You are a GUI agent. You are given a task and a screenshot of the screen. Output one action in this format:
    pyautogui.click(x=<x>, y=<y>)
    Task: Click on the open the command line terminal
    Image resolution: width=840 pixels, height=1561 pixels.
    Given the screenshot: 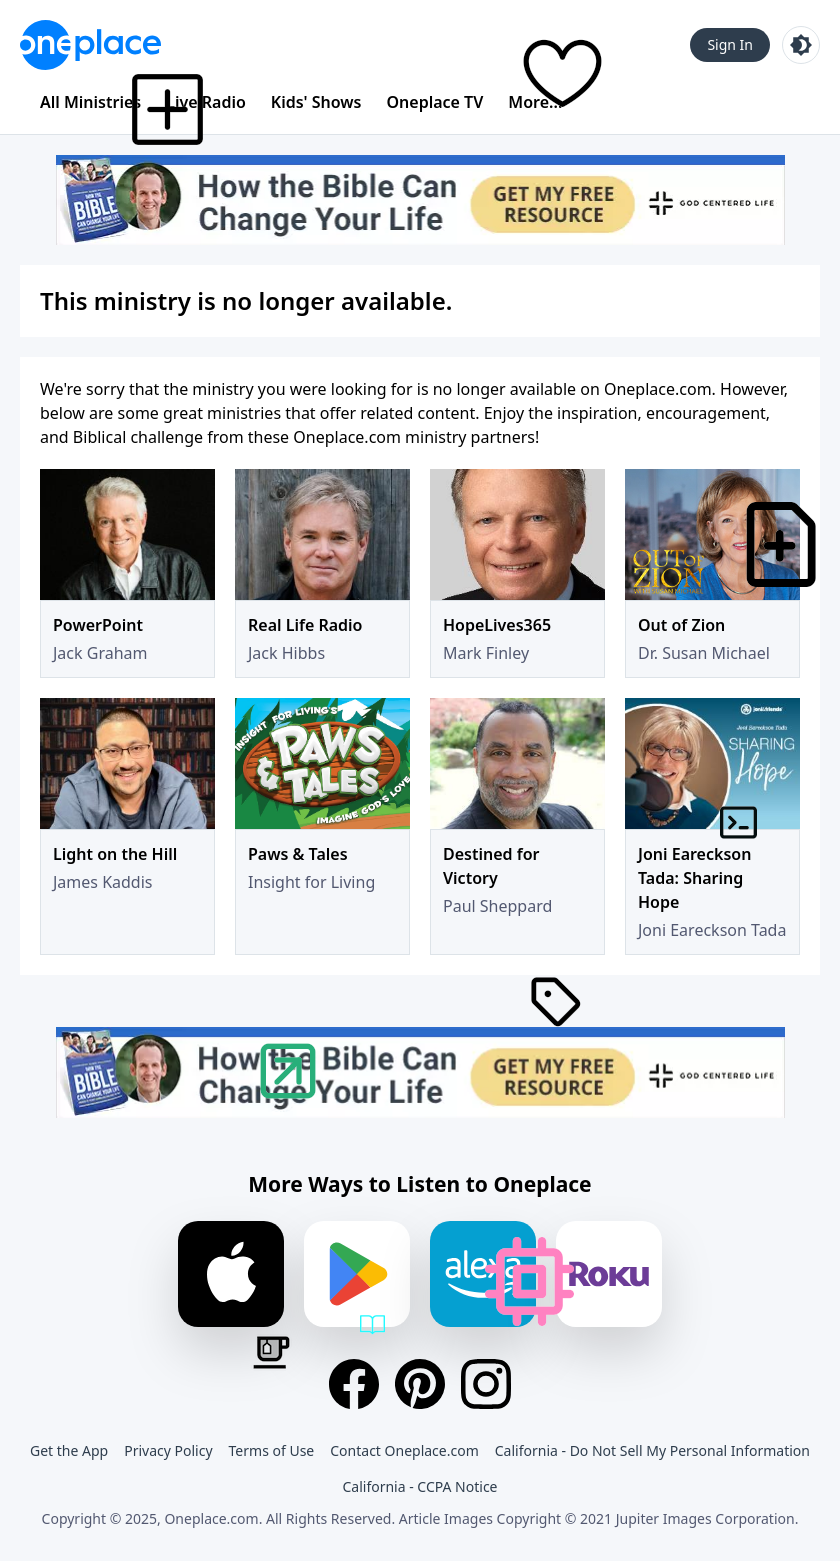 What is the action you would take?
    pyautogui.click(x=738, y=822)
    